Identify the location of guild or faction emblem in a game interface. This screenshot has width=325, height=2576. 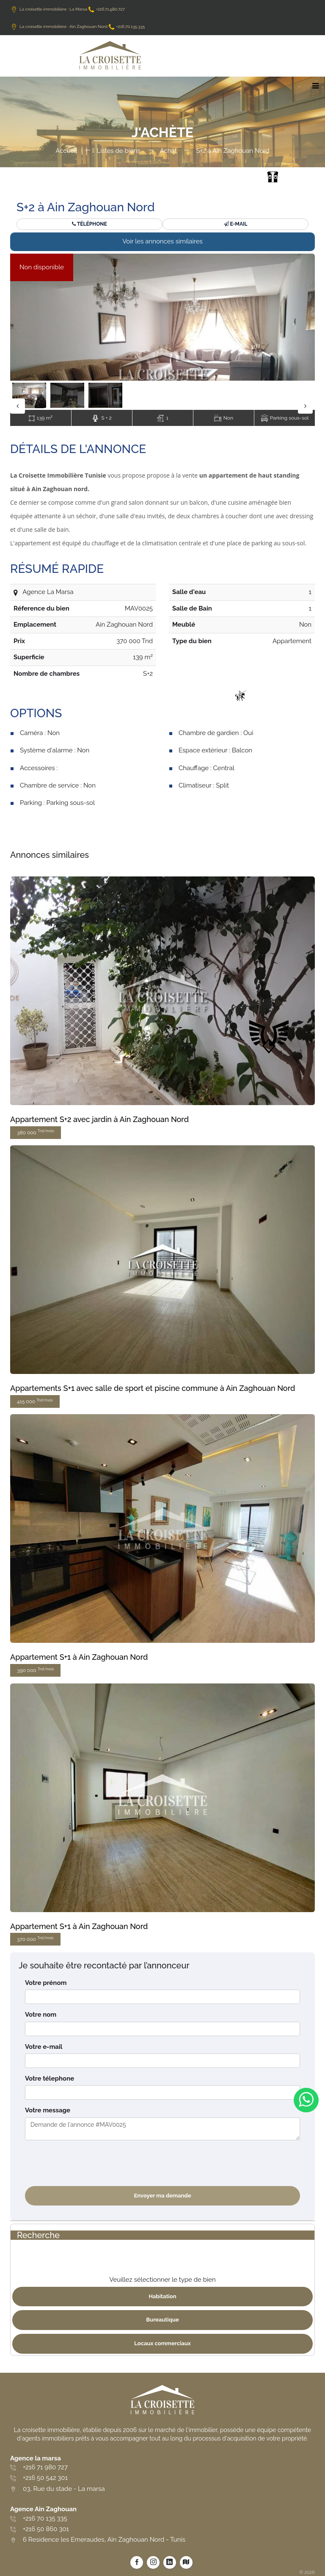
(269, 1034).